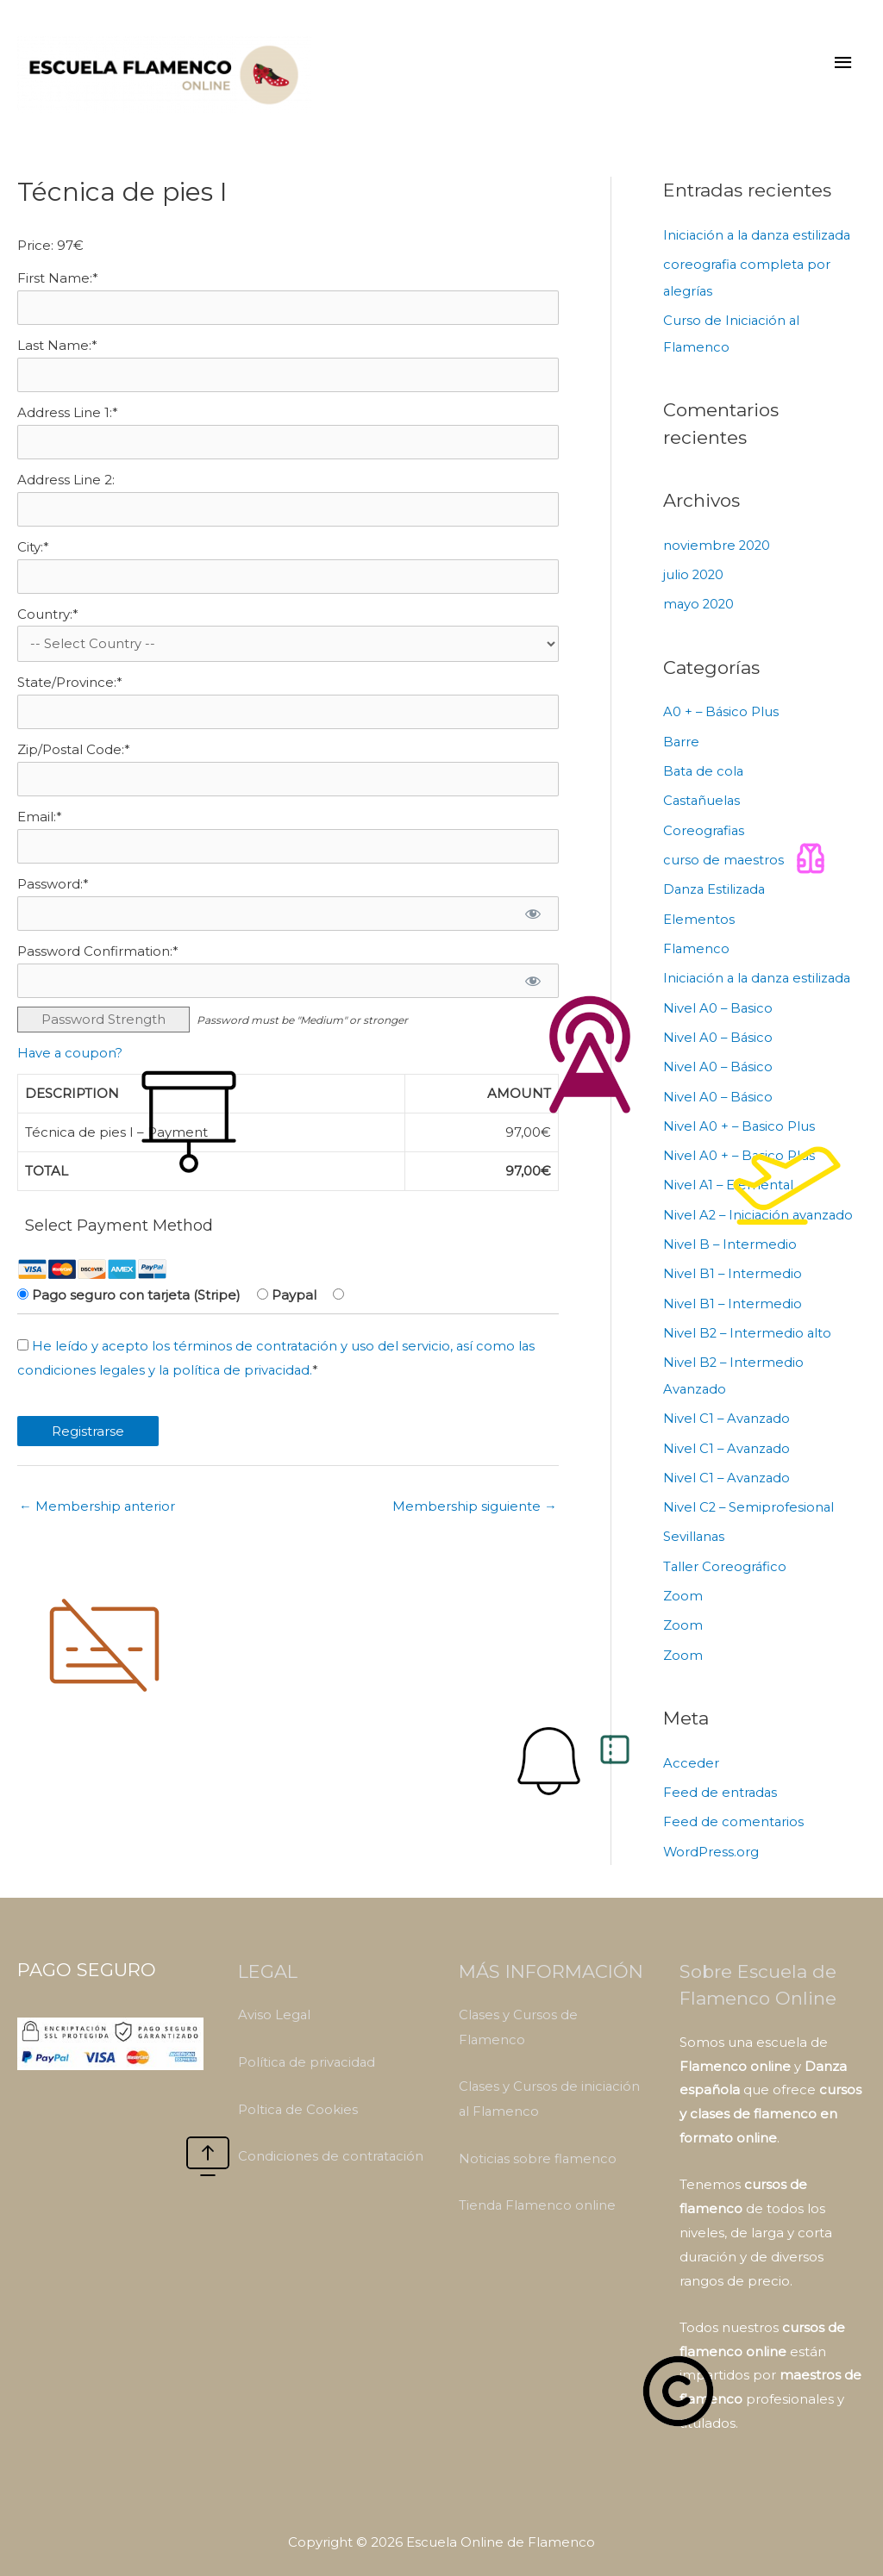 The width and height of the screenshot is (883, 2576). What do you see at coordinates (104, 1645) in the screenshot?
I see `disable subtitles or closed captions` at bounding box center [104, 1645].